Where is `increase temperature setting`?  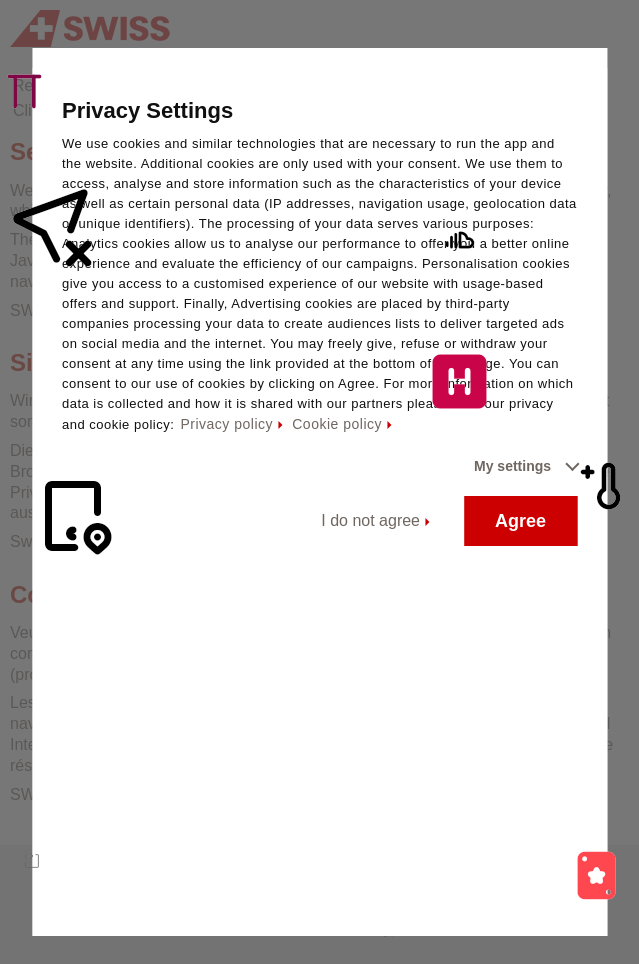
increase temperature setting is located at coordinates (604, 486).